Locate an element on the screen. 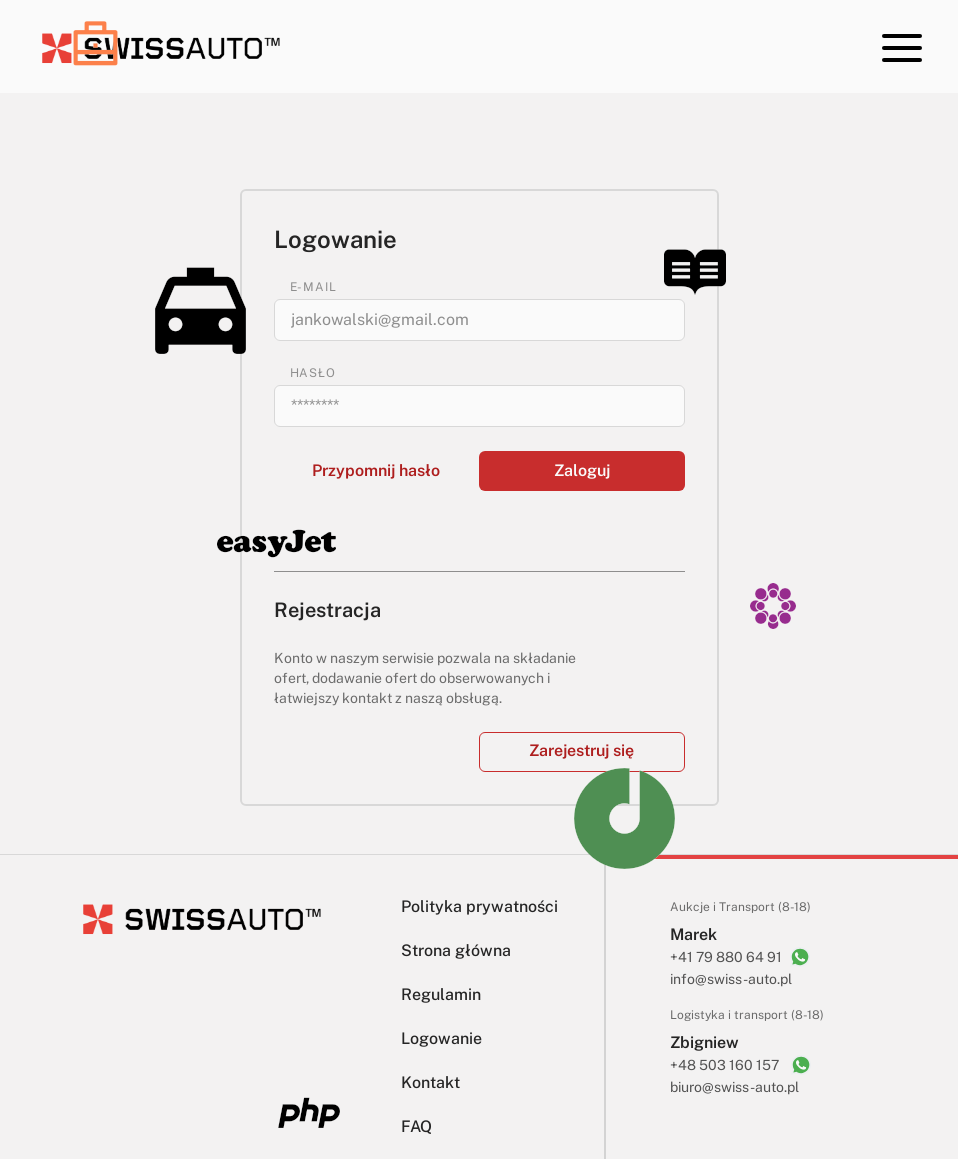 This screenshot has height=1159, width=958. play or access music library is located at coordinates (624, 818).